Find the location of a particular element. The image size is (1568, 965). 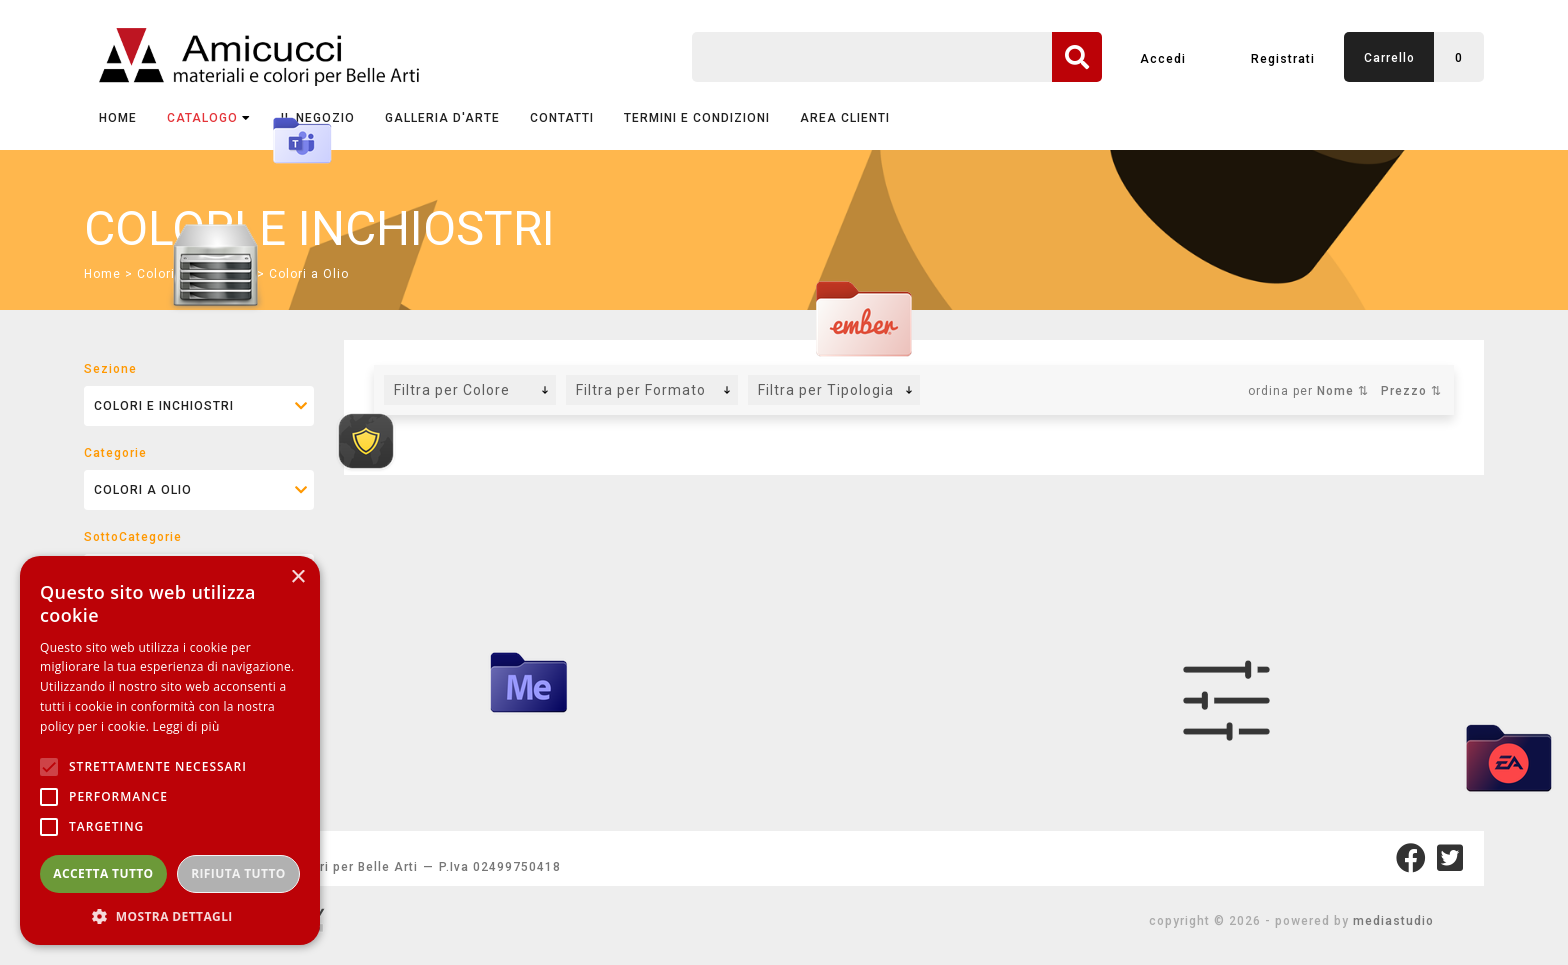

open vpn settings and preferences is located at coordinates (366, 442).